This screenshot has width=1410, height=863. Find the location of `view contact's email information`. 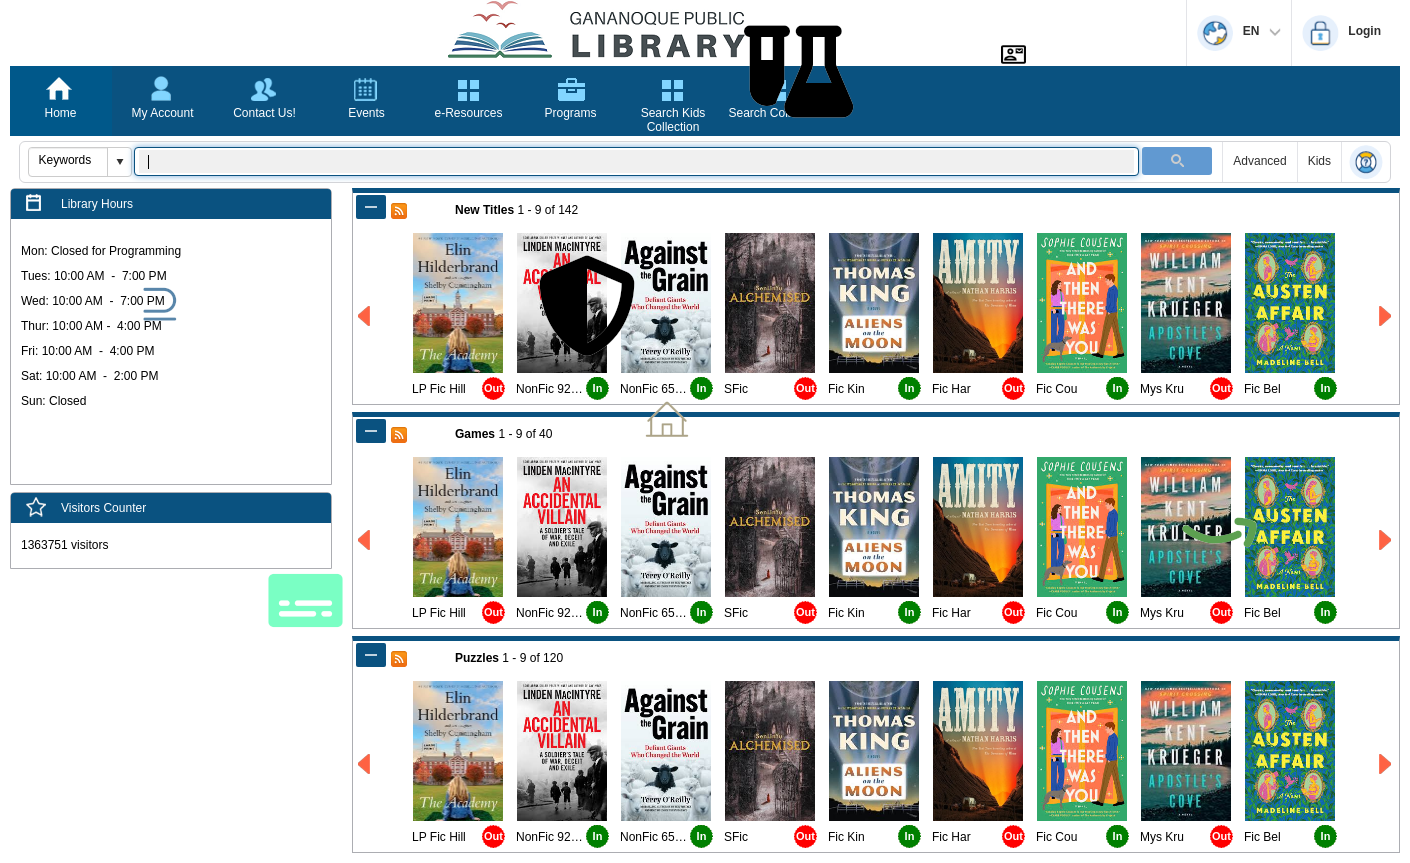

view contact's email information is located at coordinates (1013, 54).